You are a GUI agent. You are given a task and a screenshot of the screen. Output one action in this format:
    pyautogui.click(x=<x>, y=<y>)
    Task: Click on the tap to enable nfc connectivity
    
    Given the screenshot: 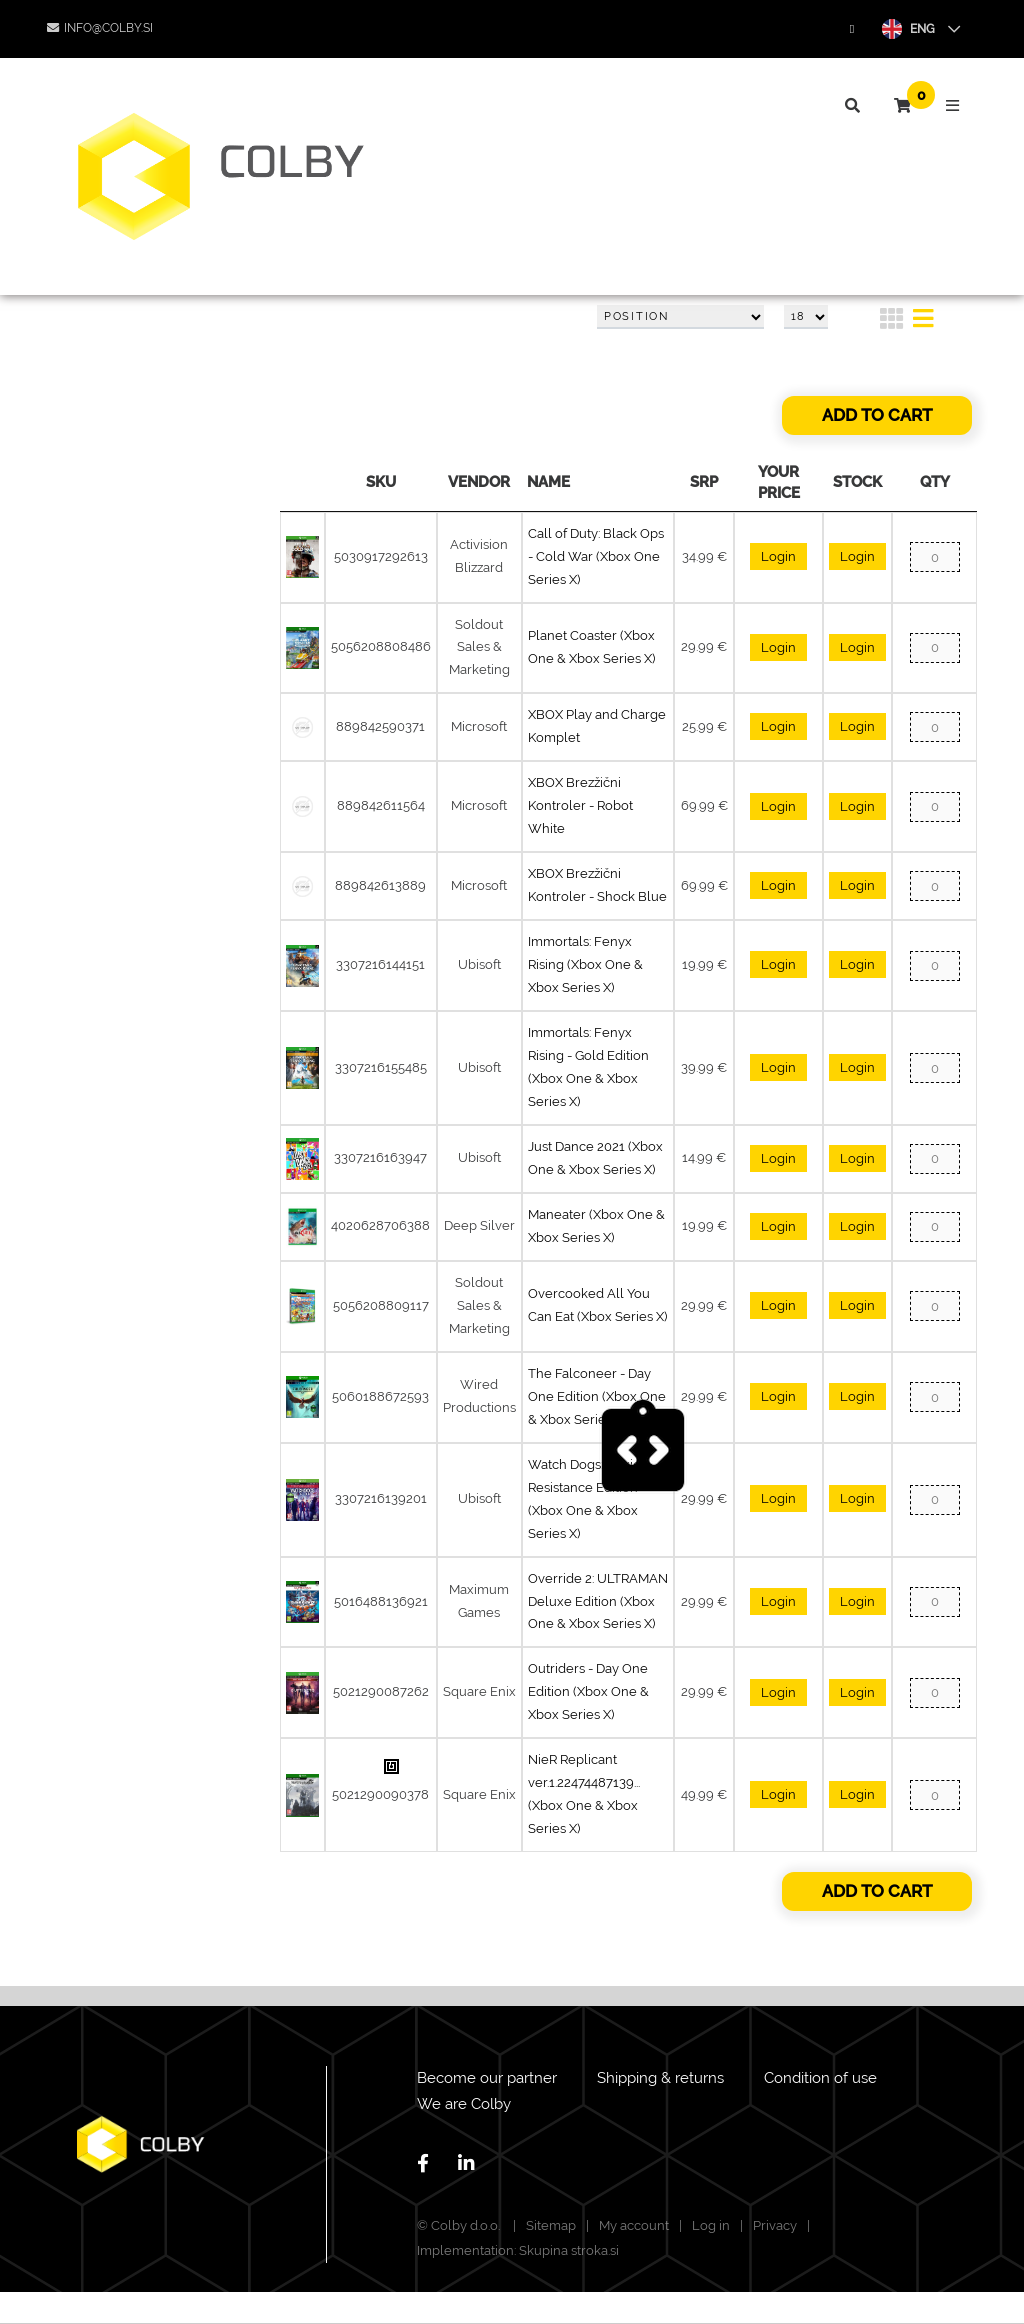 What is the action you would take?
    pyautogui.click(x=391, y=1766)
    